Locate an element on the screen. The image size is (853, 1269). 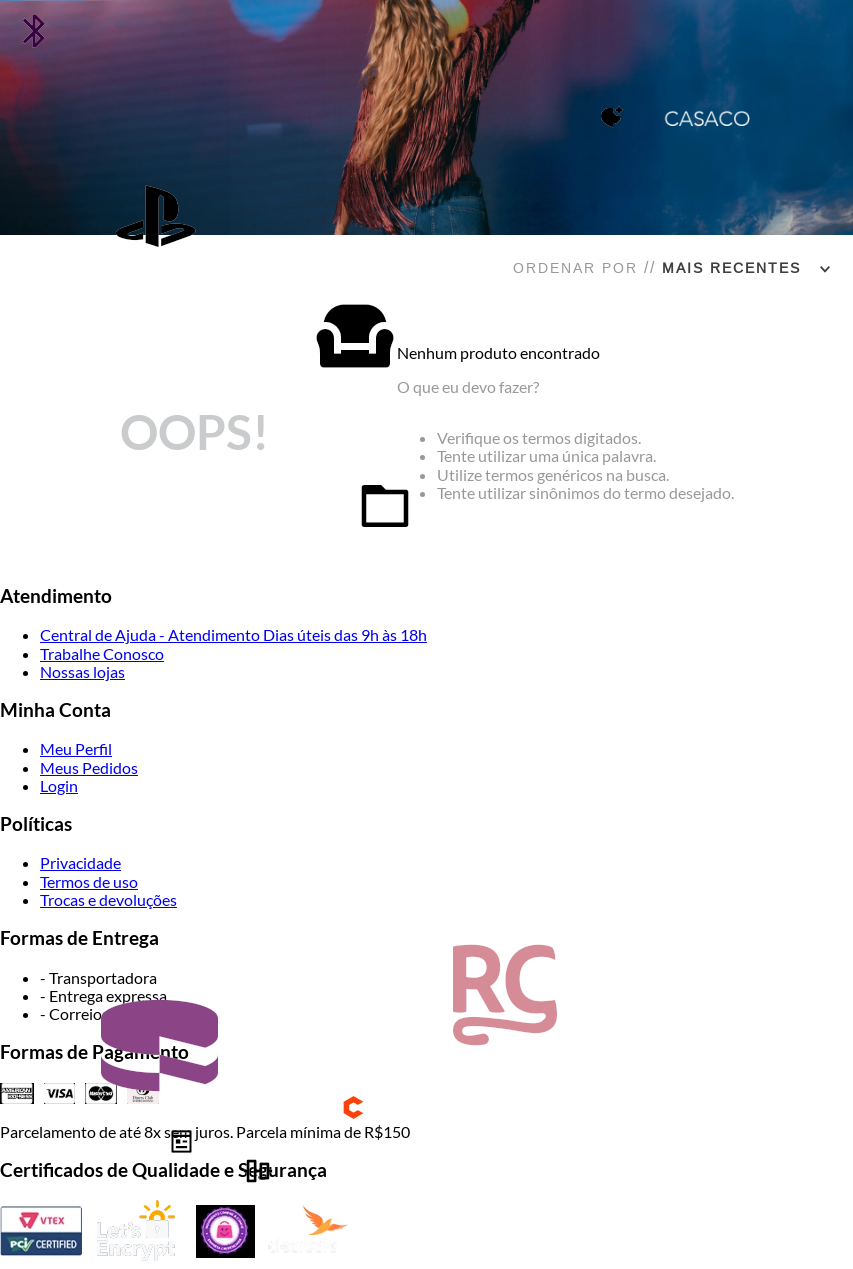
align items to vertical center is located at coordinates (258, 1171).